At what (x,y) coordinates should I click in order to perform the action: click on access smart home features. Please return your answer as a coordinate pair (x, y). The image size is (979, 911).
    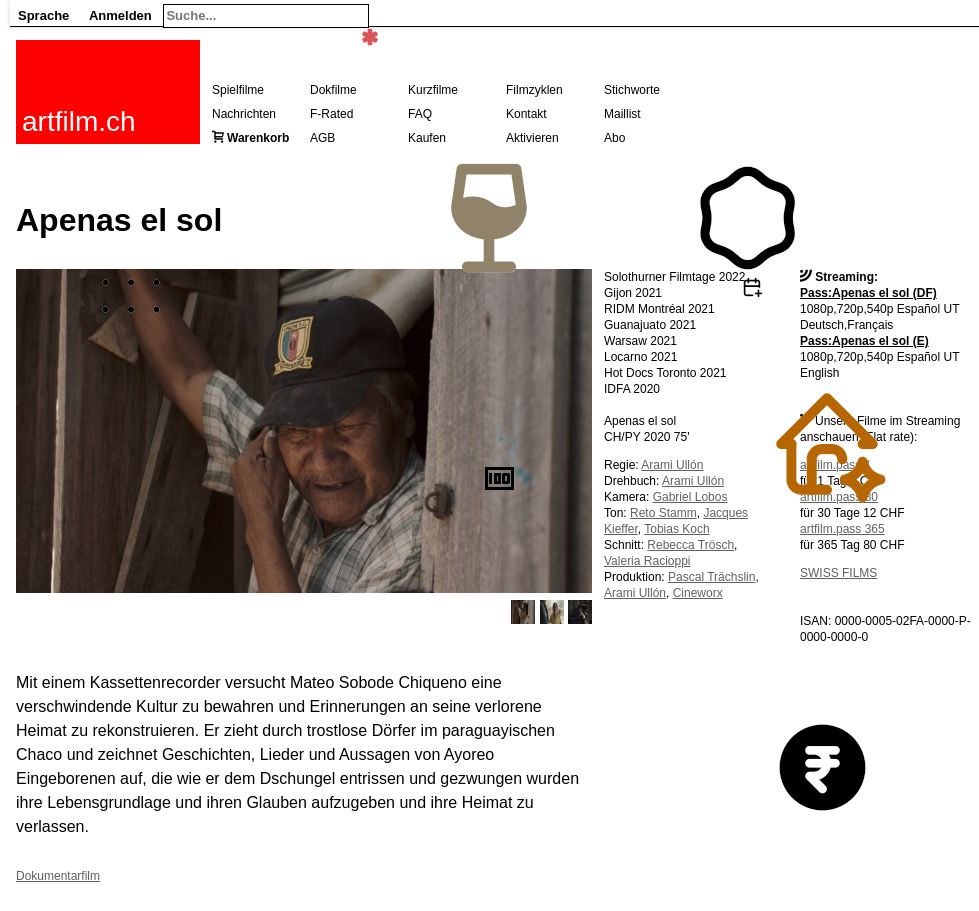
    Looking at the image, I should click on (827, 444).